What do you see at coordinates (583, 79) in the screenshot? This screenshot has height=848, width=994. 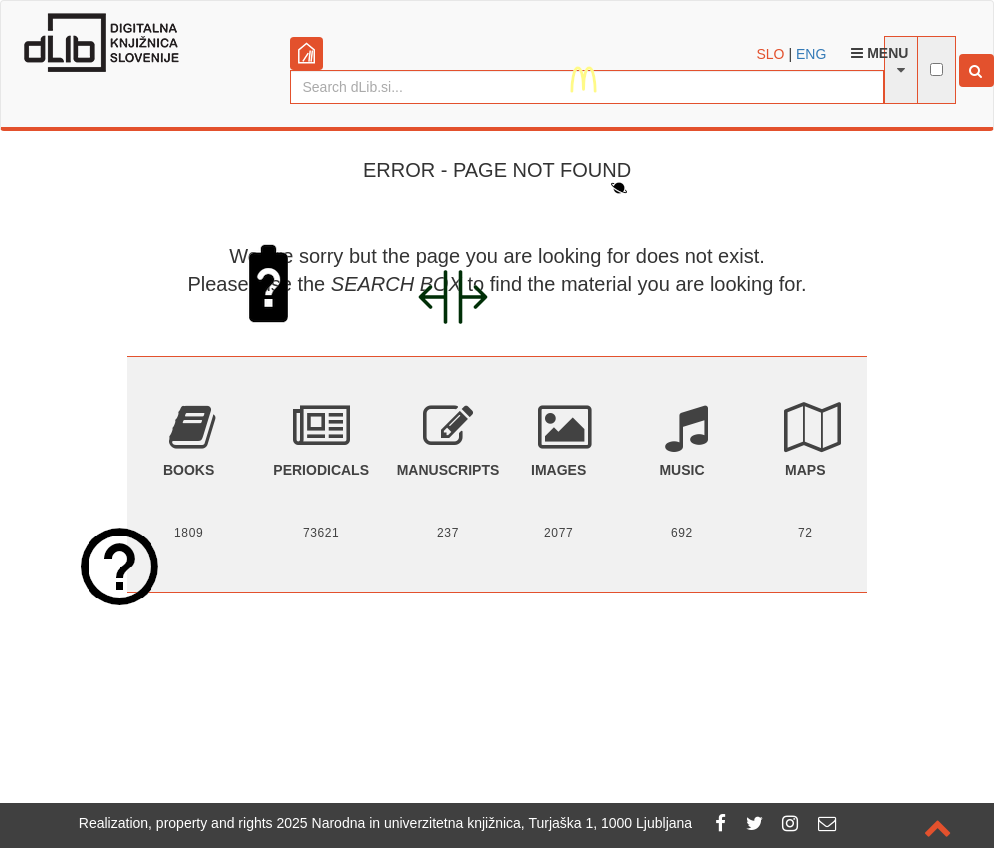 I see `open the McDonald's app or website` at bounding box center [583, 79].